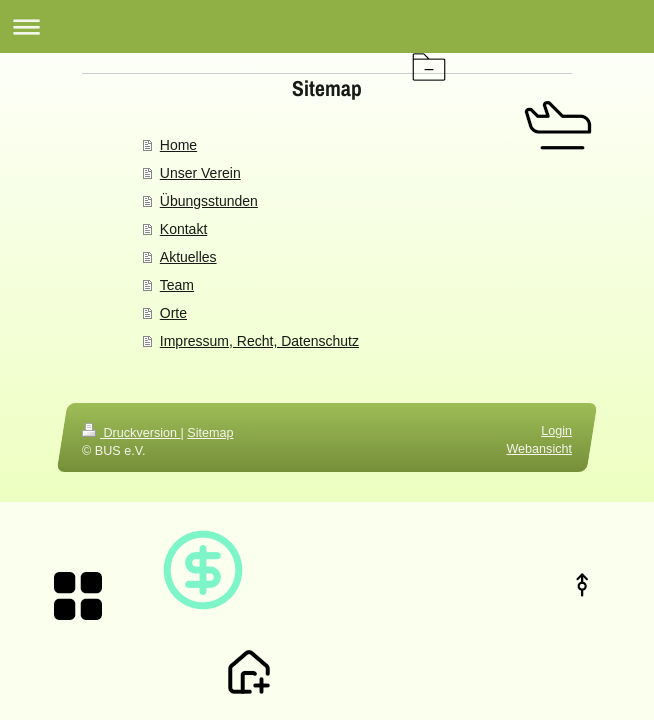 This screenshot has height=720, width=654. Describe the element at coordinates (249, 673) in the screenshot. I see `add a new home or property` at that location.